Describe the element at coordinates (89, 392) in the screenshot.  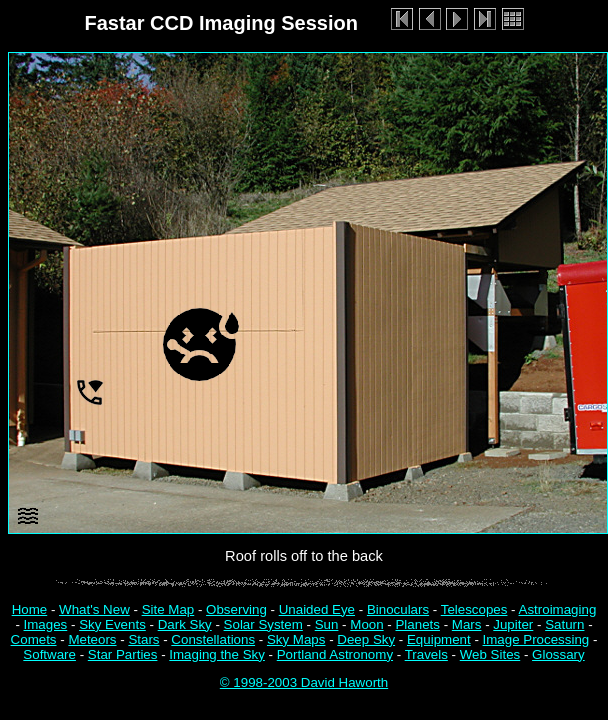
I see `enable wifi calling feature` at that location.